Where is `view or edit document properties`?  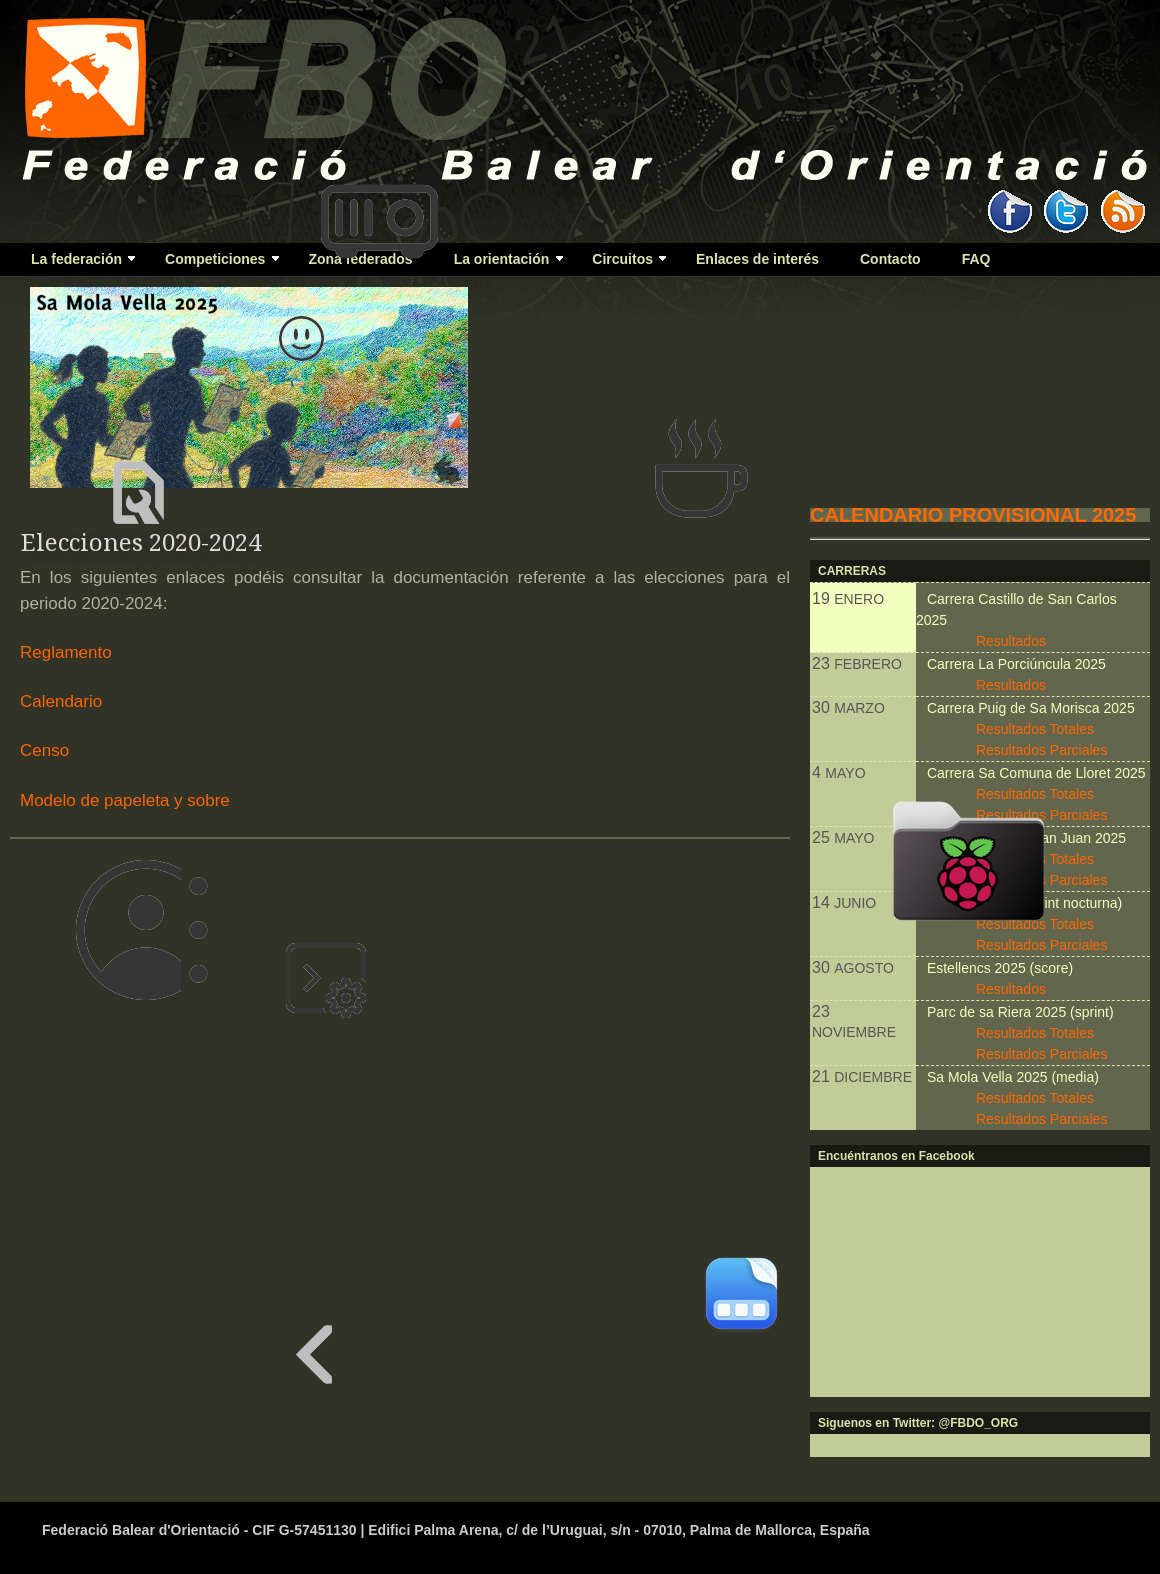 view or edit document properties is located at coordinates (138, 490).